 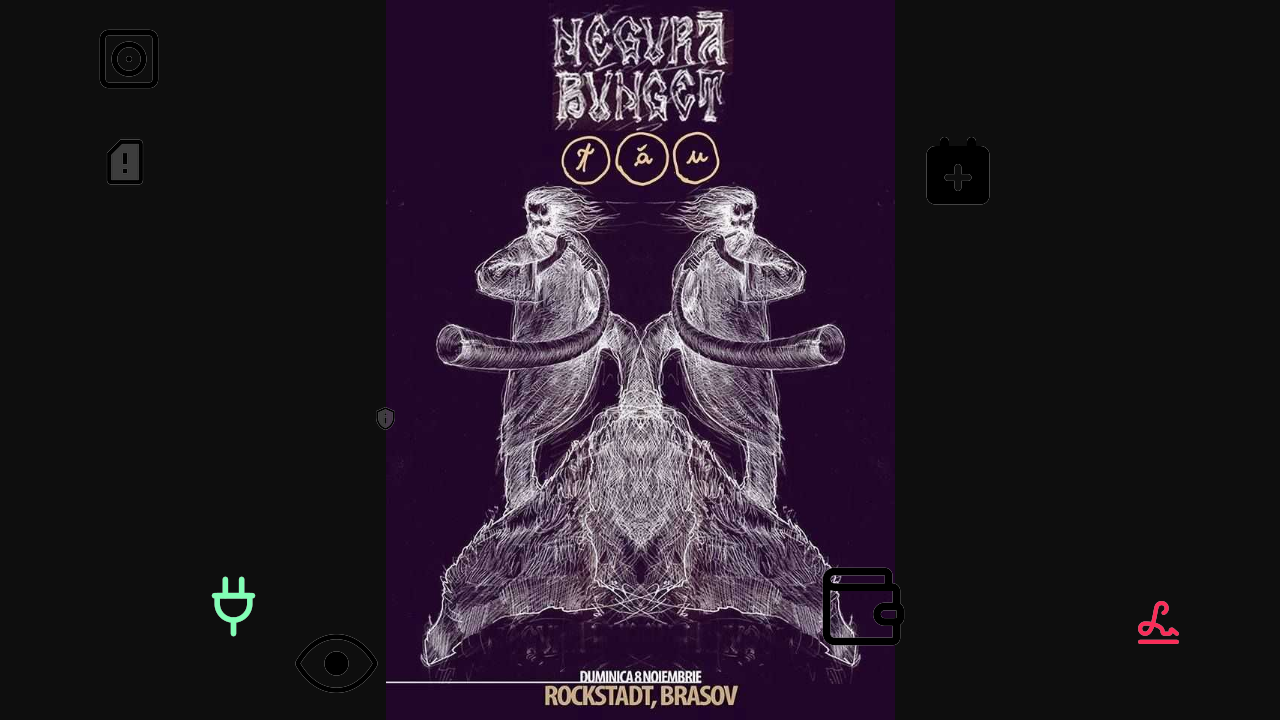 I want to click on browse music or audio library, so click(x=129, y=59).